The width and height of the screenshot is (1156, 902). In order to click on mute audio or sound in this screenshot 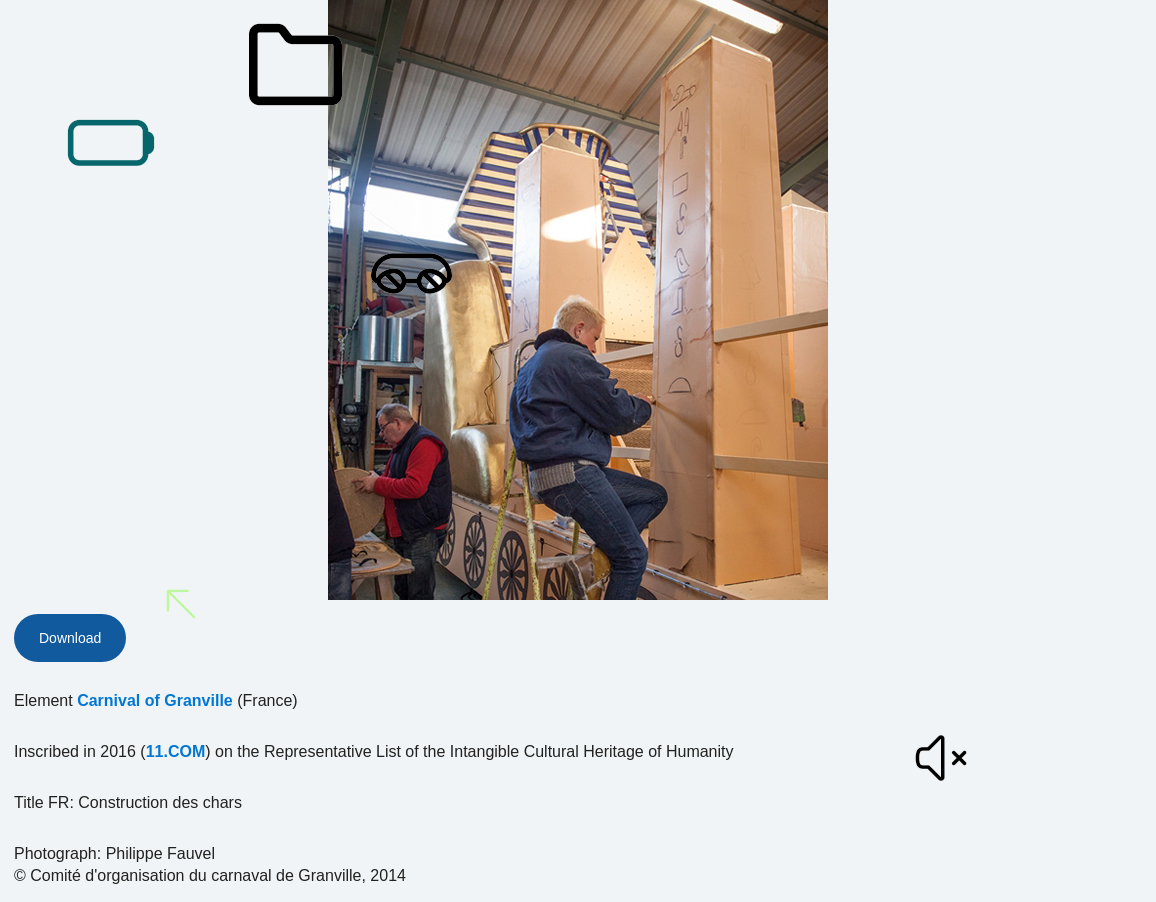, I will do `click(941, 758)`.